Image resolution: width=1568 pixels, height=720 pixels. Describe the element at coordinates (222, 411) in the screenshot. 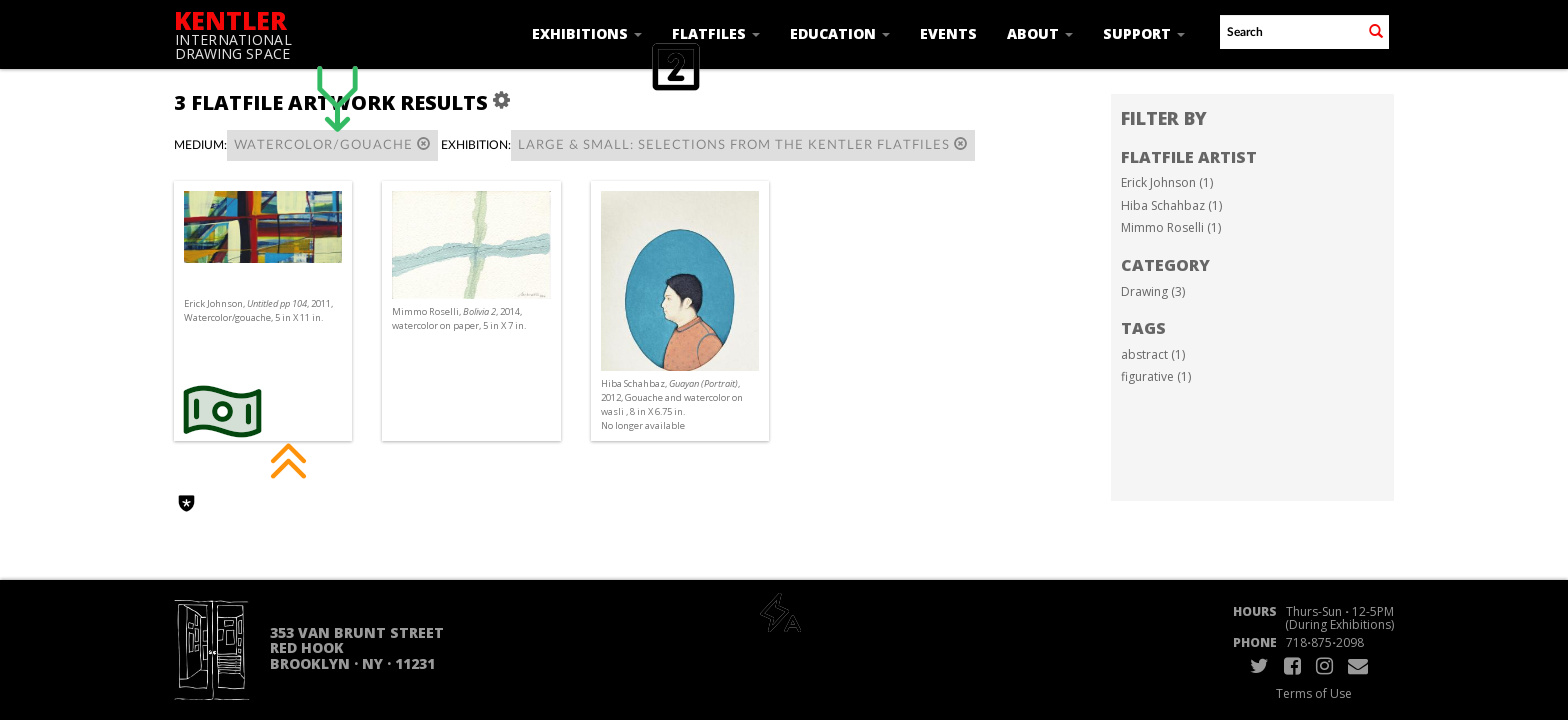

I see `view payment or transaction details` at that location.